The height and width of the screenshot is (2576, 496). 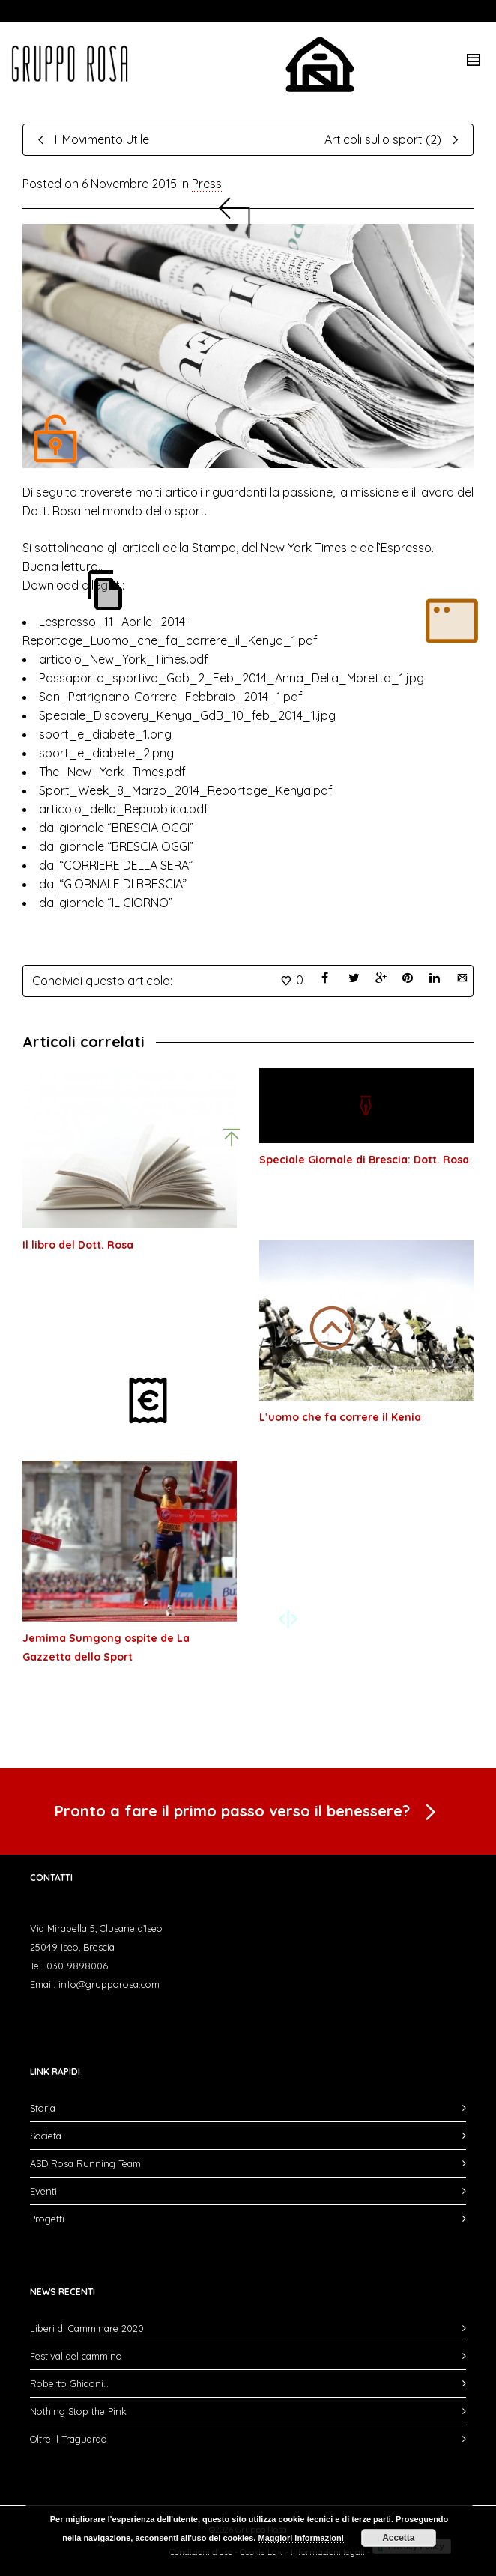 What do you see at coordinates (236, 218) in the screenshot?
I see `undo or go back to previous action` at bounding box center [236, 218].